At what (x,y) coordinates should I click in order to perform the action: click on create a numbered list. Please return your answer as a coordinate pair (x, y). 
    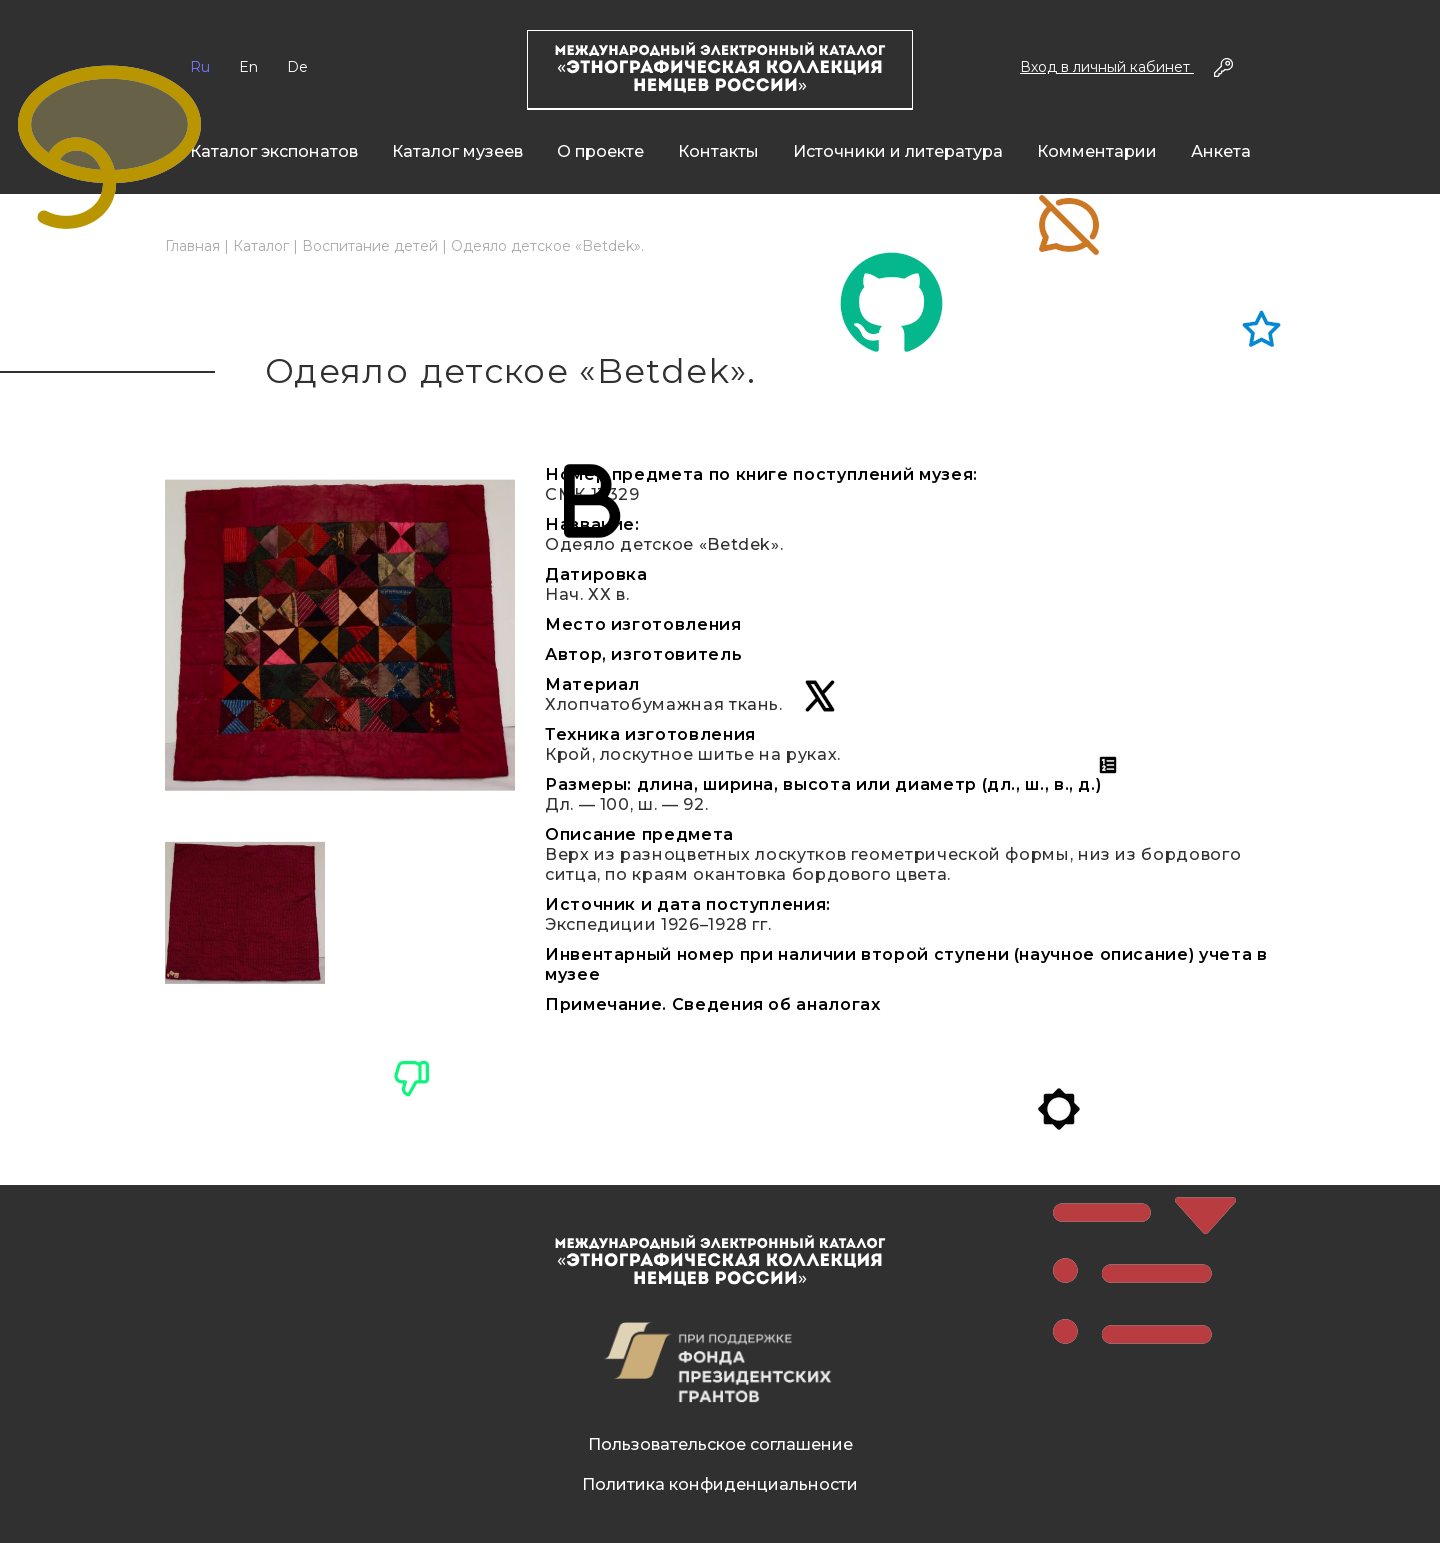
    Looking at the image, I should click on (1108, 765).